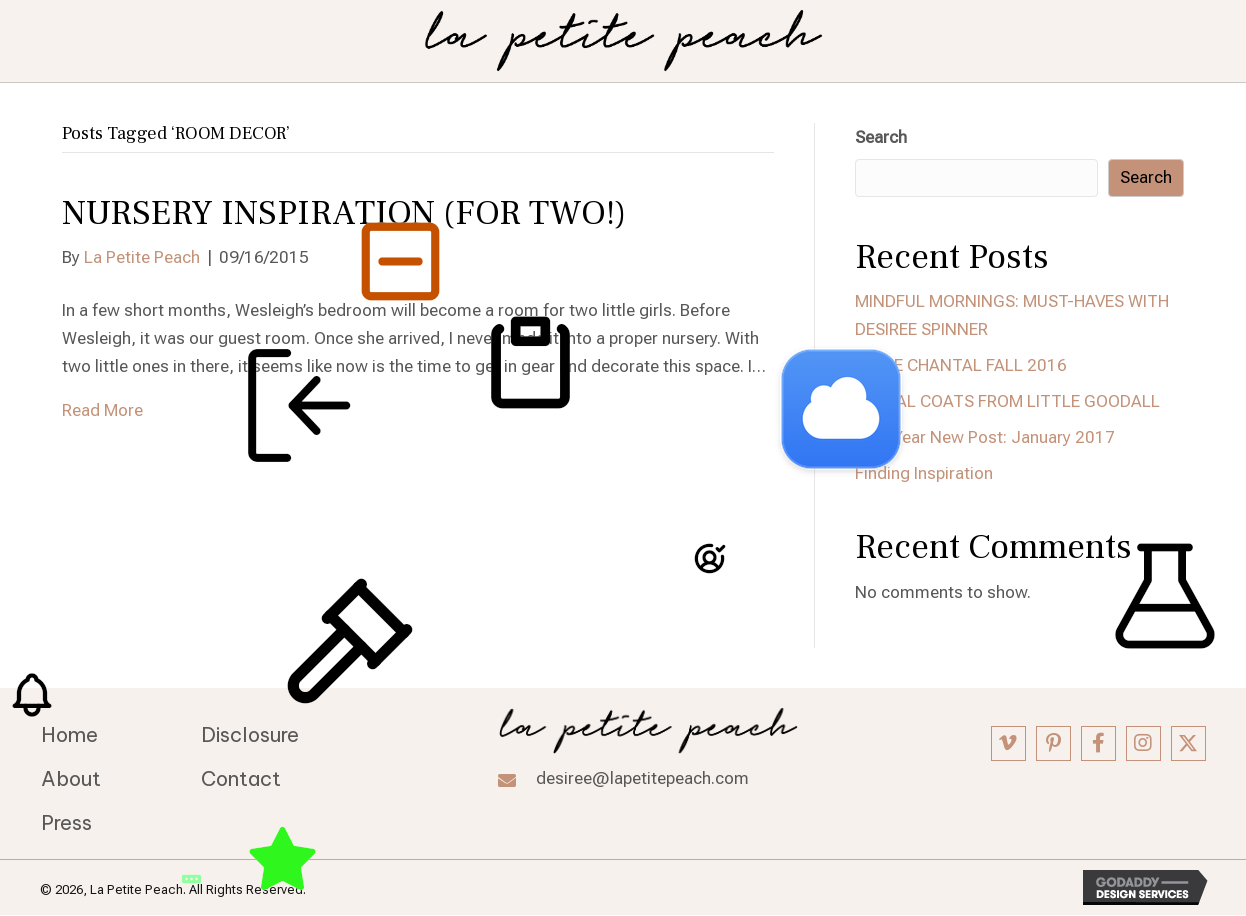 This screenshot has height=916, width=1246. I want to click on access more options or actions, so click(191, 878).